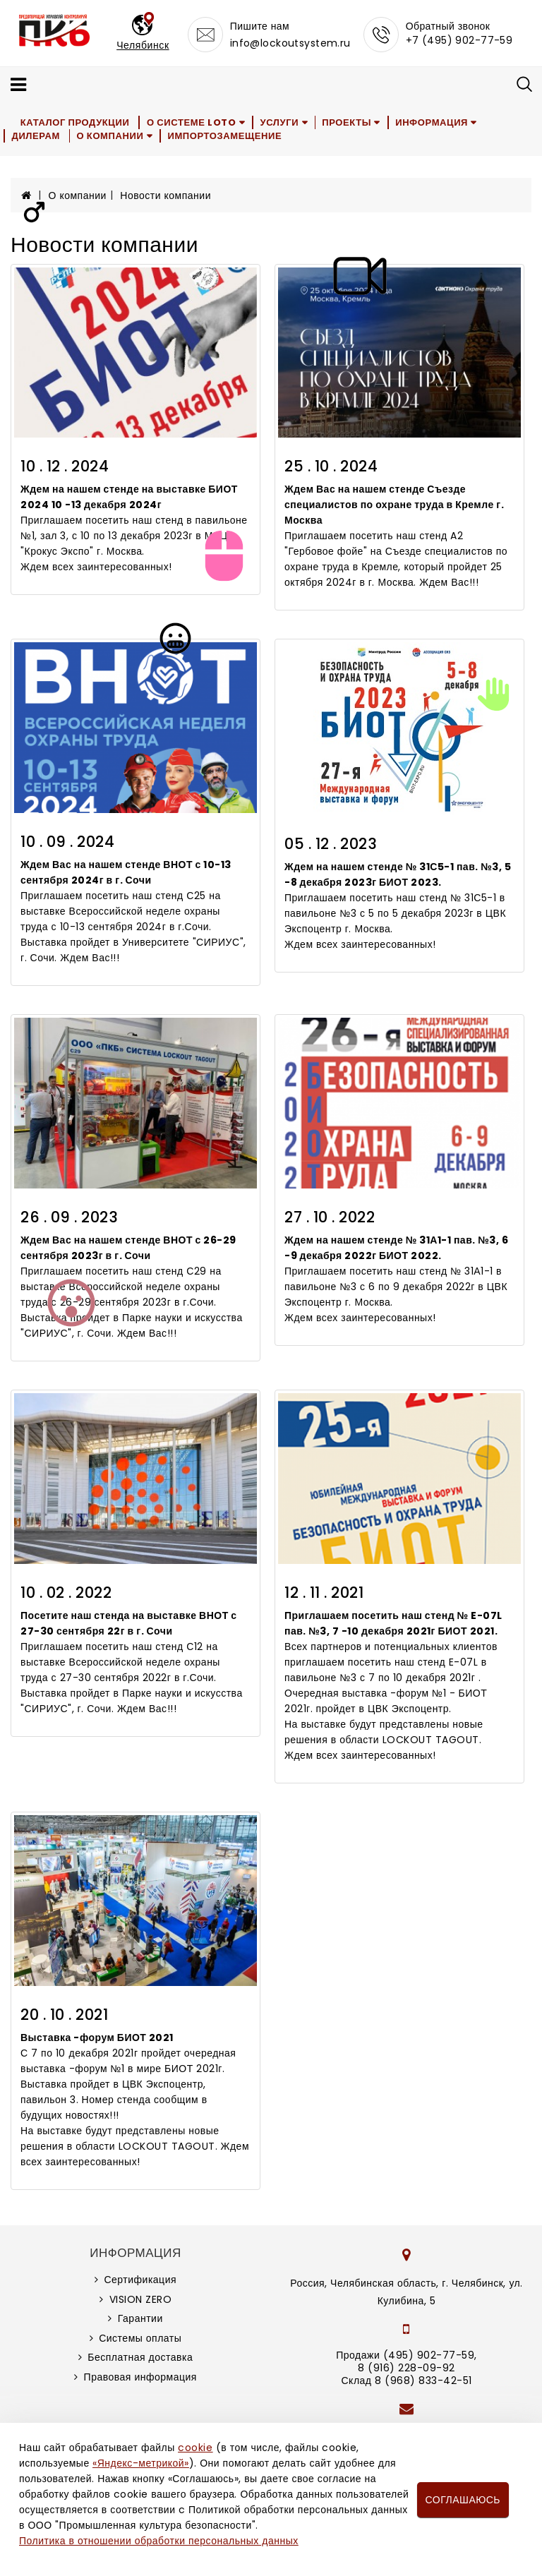 Image resolution: width=542 pixels, height=2576 pixels. I want to click on indicates mouse input device settings, so click(224, 555).